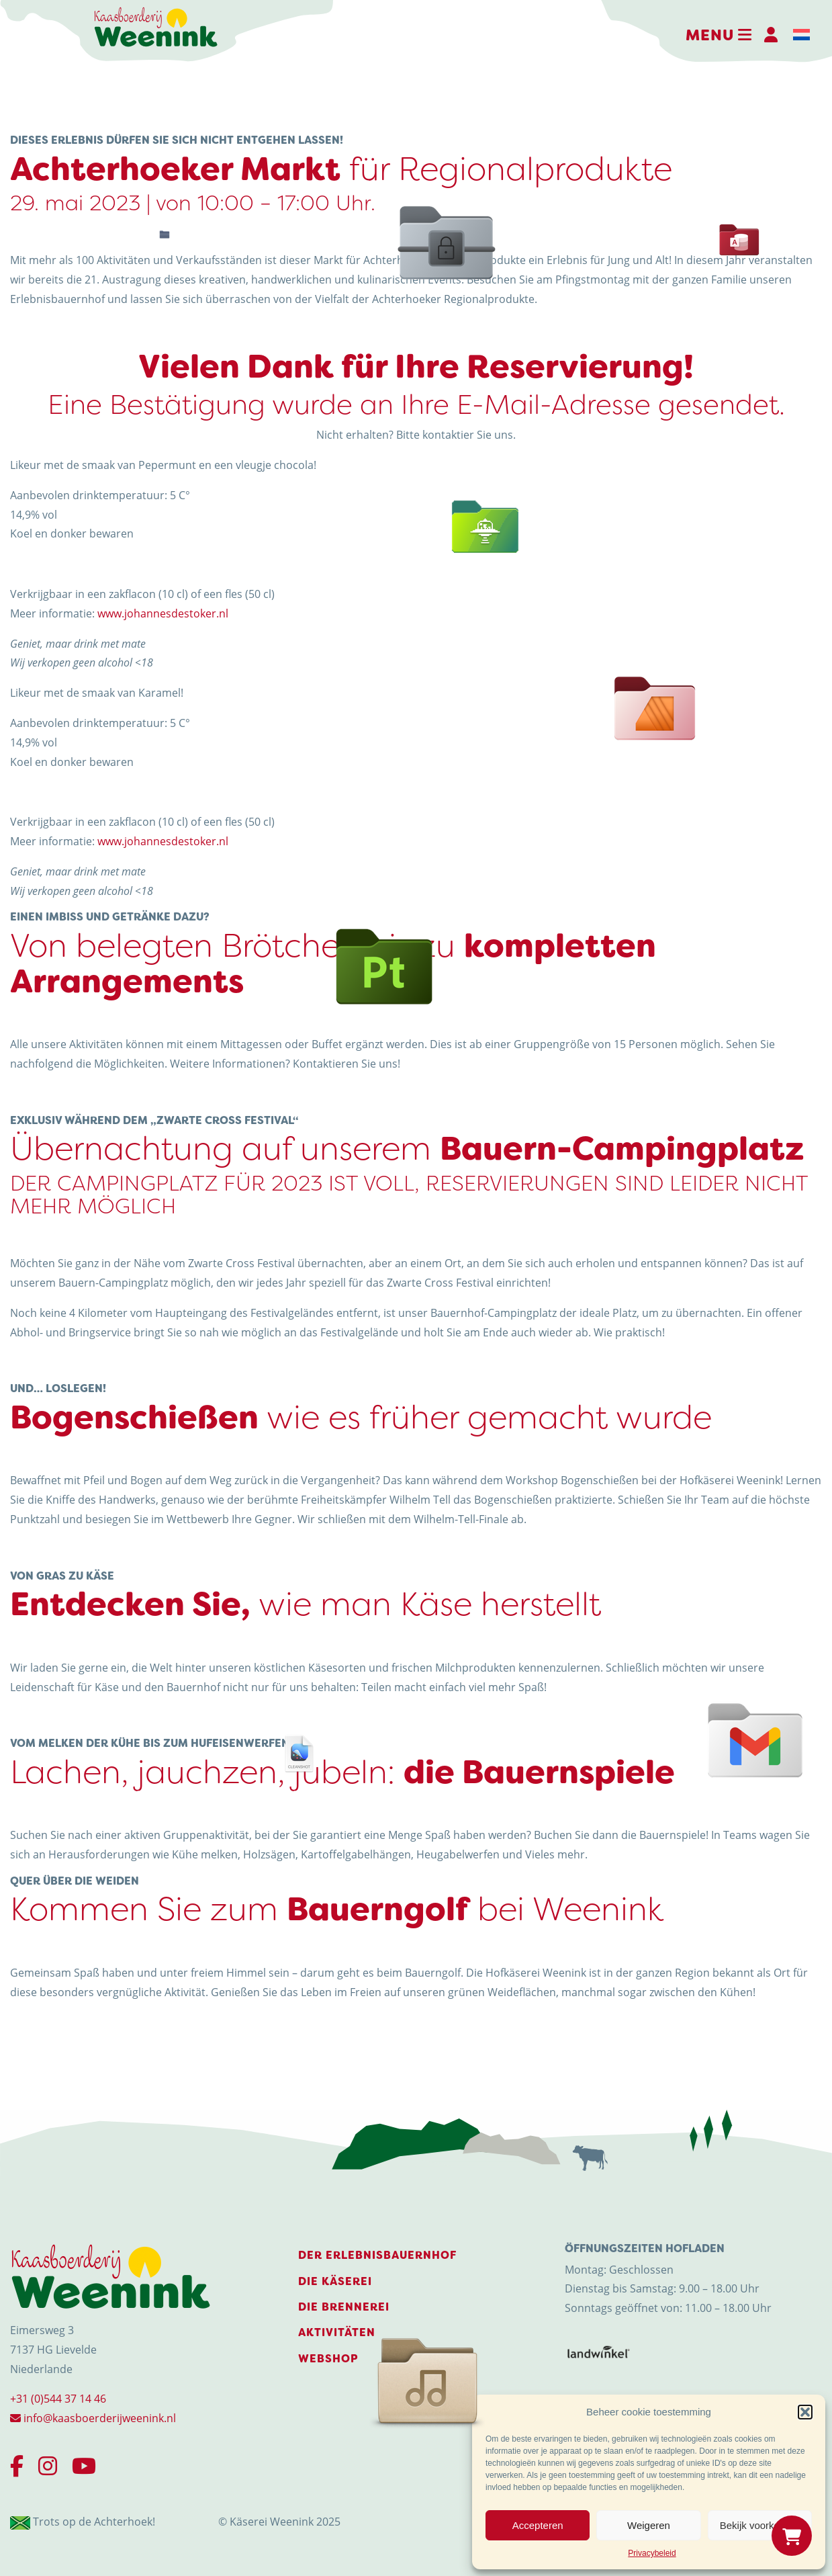 This screenshot has width=832, height=2576. I want to click on open folder containing files or documents, so click(165, 234).